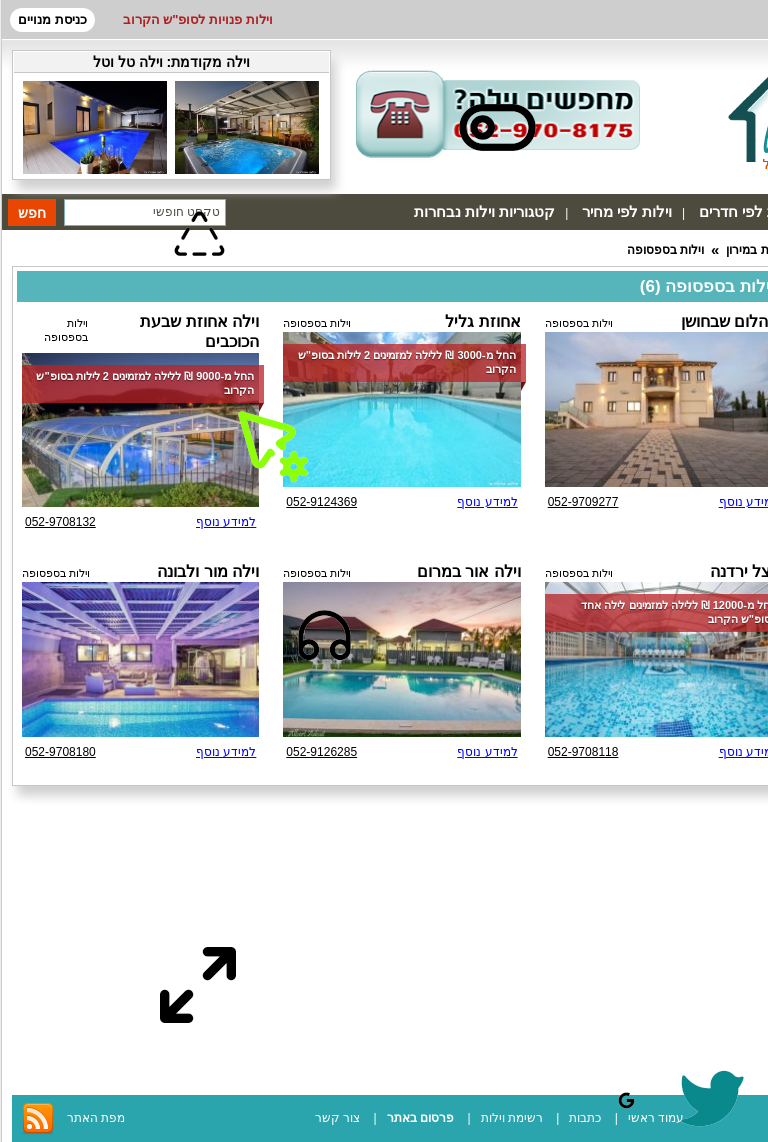 The image size is (768, 1142). I want to click on toggle switch in off position, so click(497, 127).